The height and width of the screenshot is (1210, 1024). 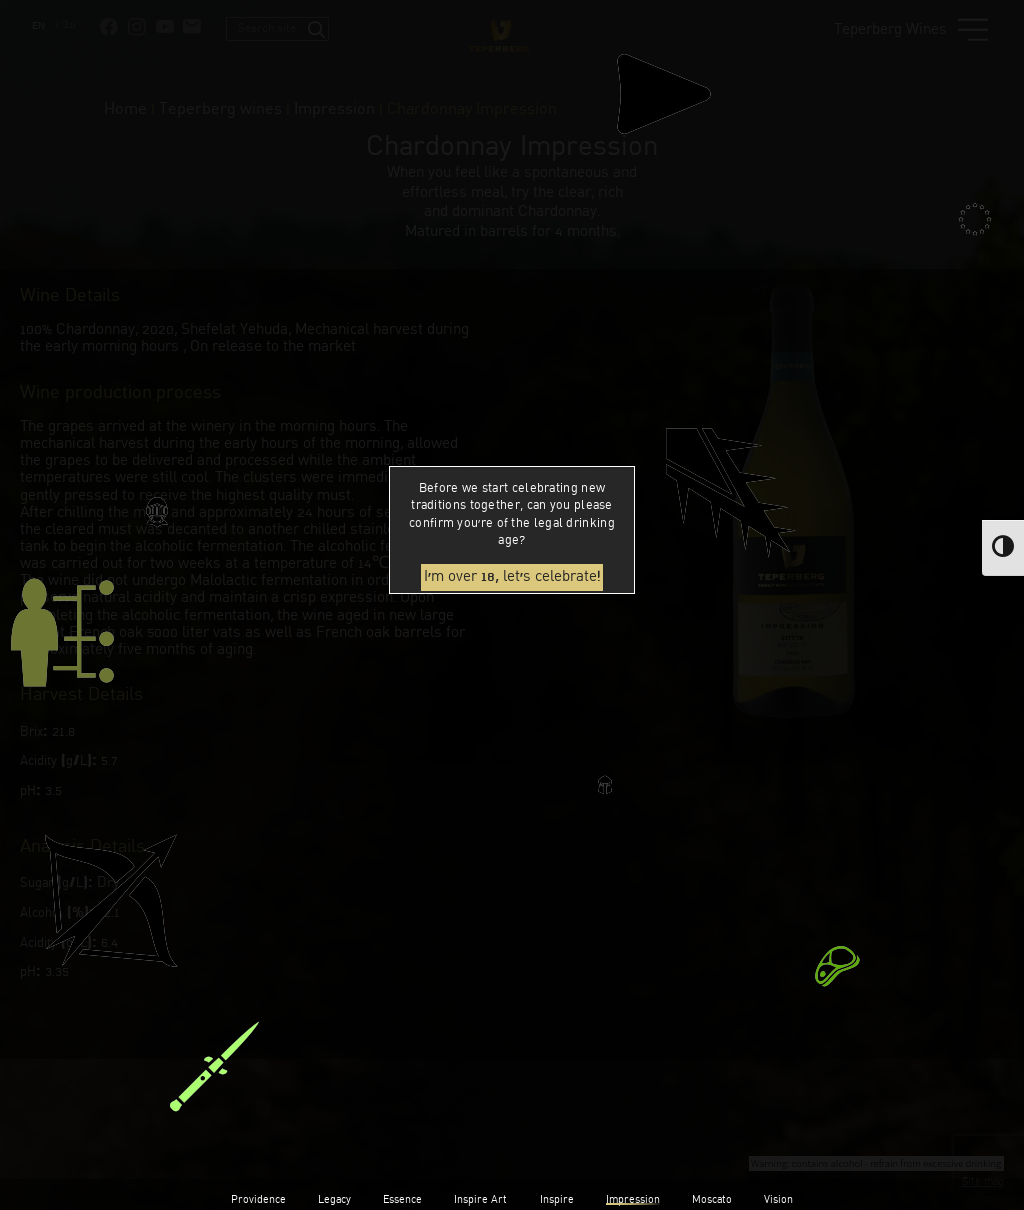 What do you see at coordinates (664, 94) in the screenshot?
I see `start or resume media playback` at bounding box center [664, 94].